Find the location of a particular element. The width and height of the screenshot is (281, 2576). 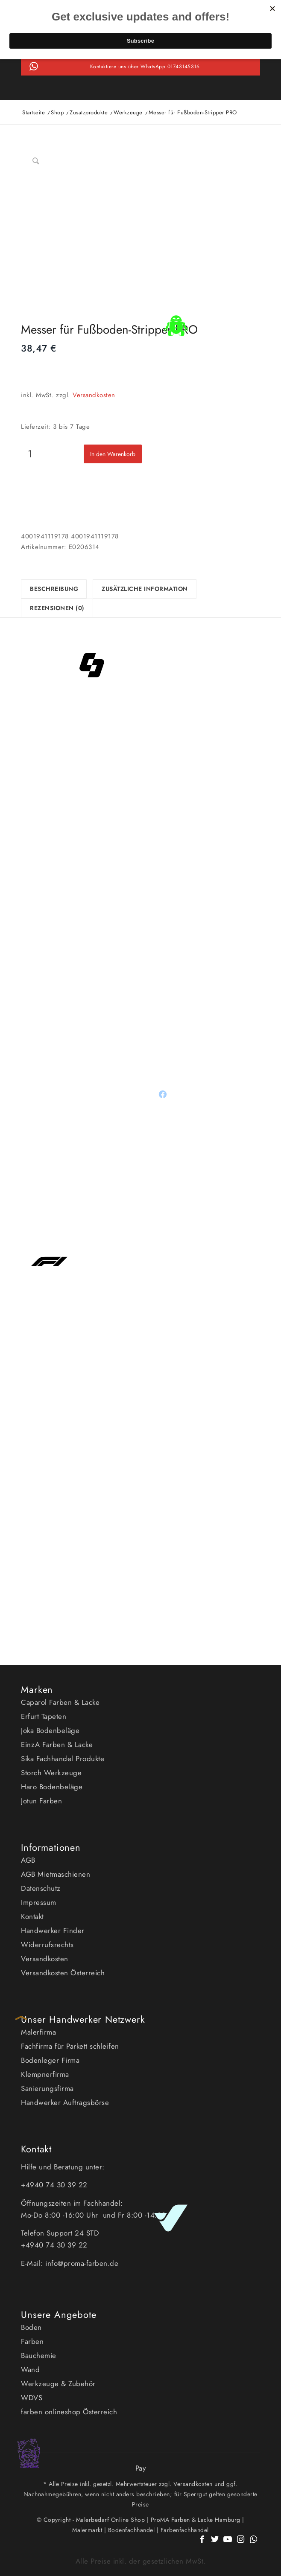

open facebook is located at coordinates (163, 1094).